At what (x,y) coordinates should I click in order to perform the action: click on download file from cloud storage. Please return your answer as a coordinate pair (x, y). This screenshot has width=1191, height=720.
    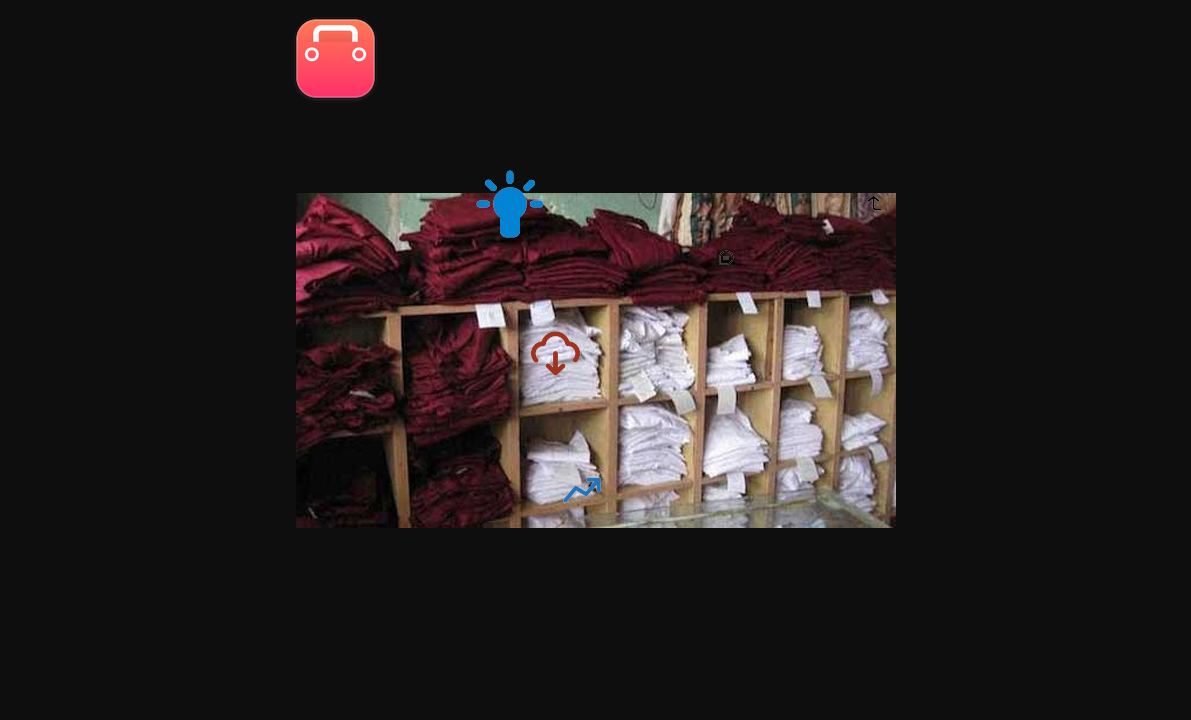
    Looking at the image, I should click on (555, 353).